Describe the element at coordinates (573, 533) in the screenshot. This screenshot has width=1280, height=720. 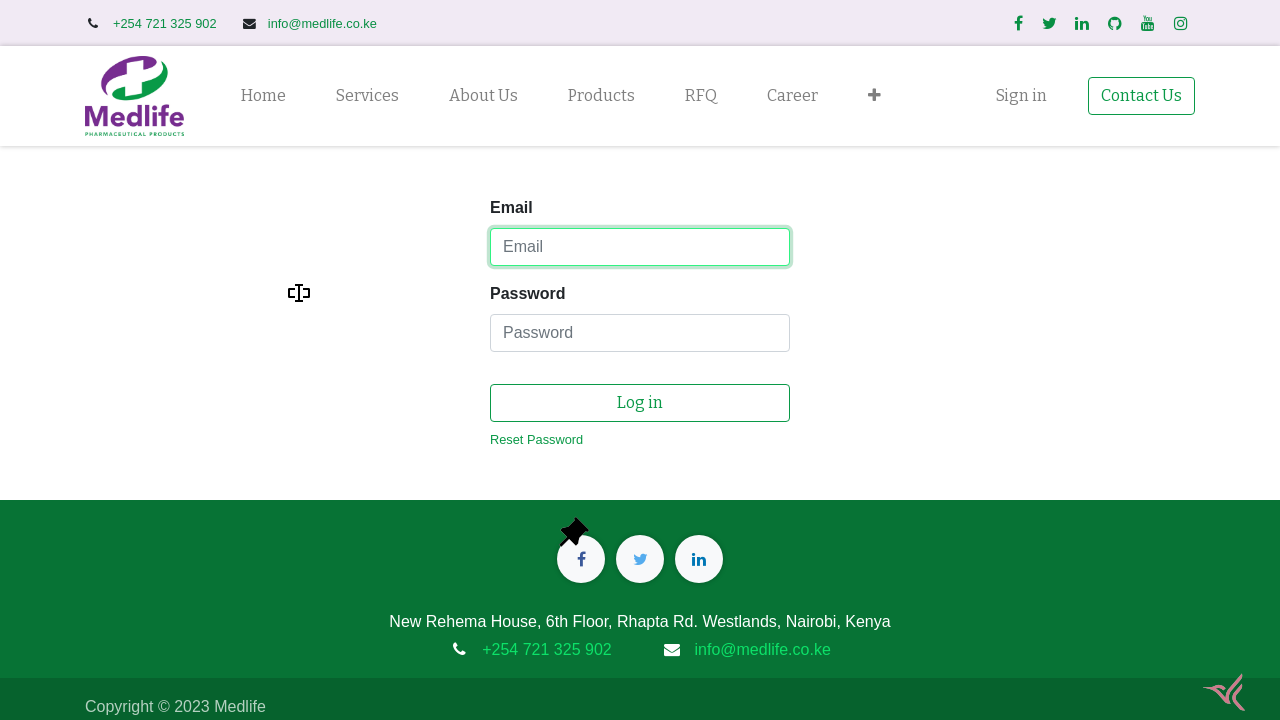
I see `pin an item to keep it visible` at that location.